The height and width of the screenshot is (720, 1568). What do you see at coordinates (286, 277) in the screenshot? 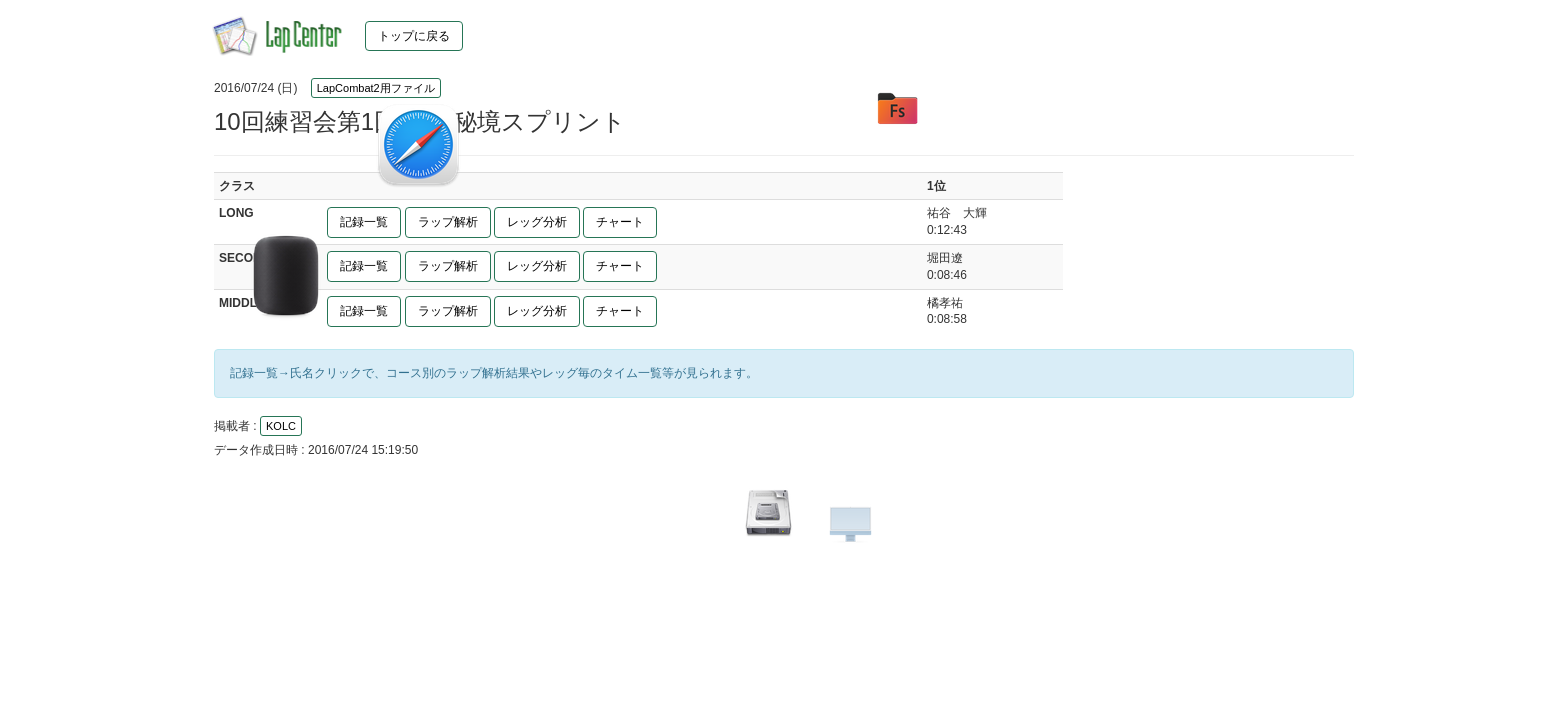
I see `apple homepod smart speaker device` at bounding box center [286, 277].